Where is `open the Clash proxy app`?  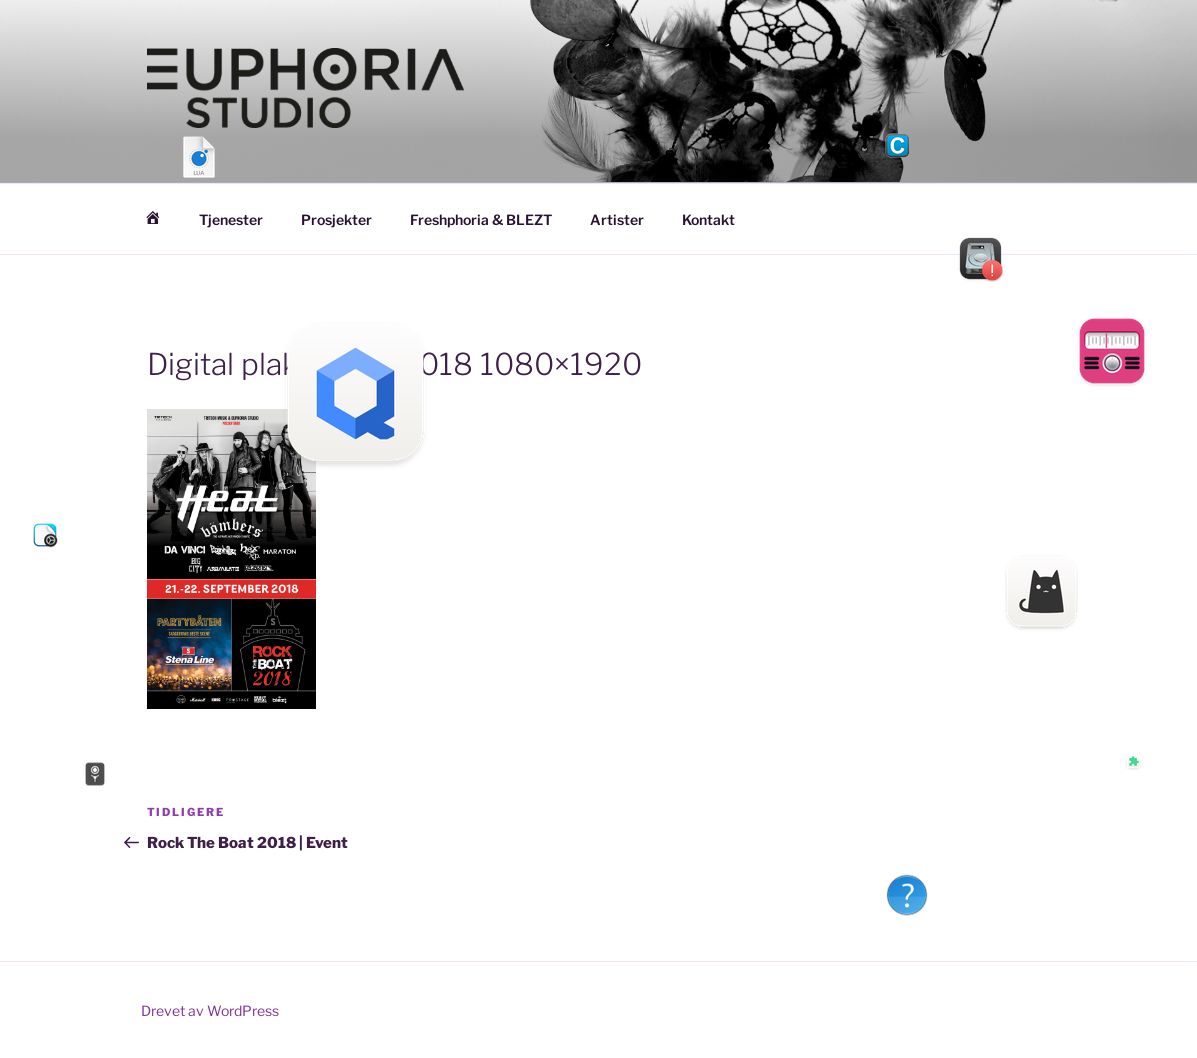 open the Clash proxy app is located at coordinates (1041, 591).